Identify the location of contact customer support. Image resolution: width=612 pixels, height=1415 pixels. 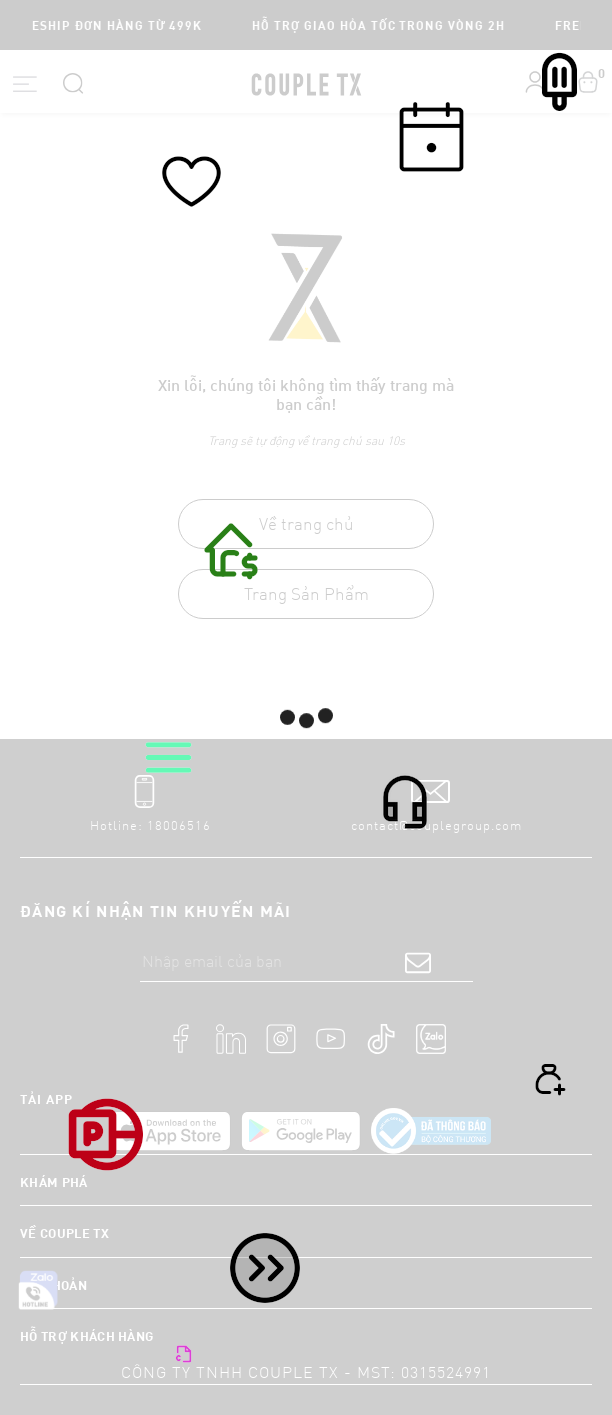
(405, 802).